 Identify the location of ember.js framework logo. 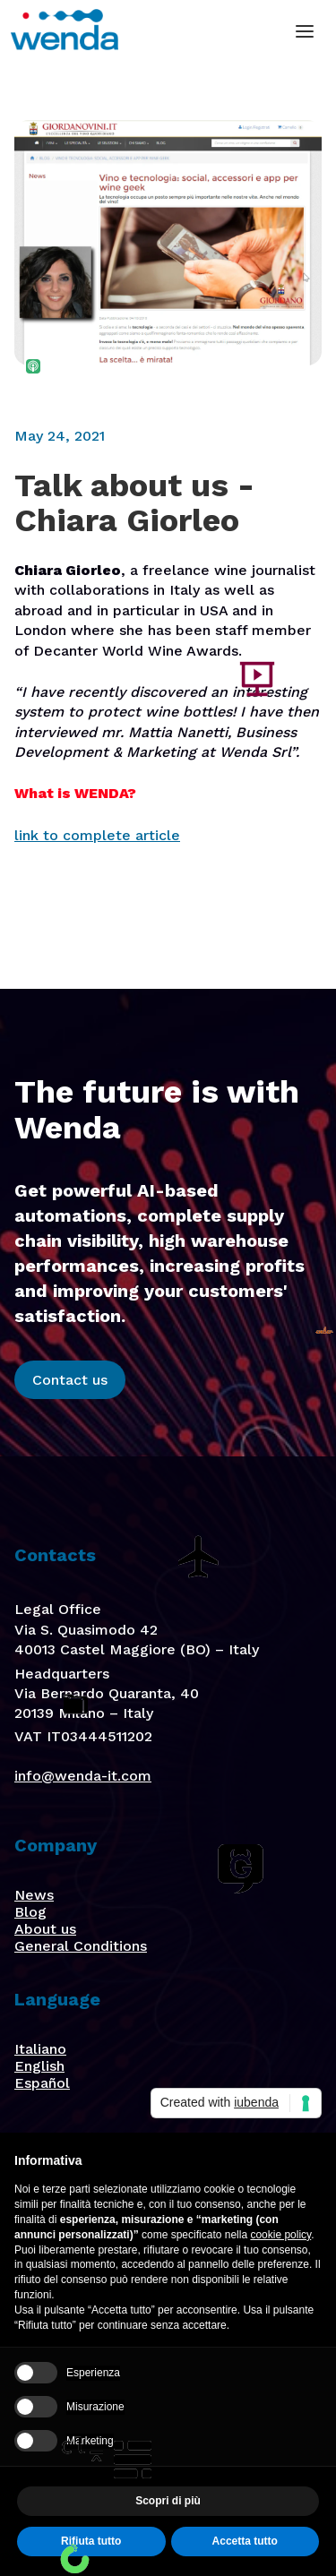
(324, 1332).